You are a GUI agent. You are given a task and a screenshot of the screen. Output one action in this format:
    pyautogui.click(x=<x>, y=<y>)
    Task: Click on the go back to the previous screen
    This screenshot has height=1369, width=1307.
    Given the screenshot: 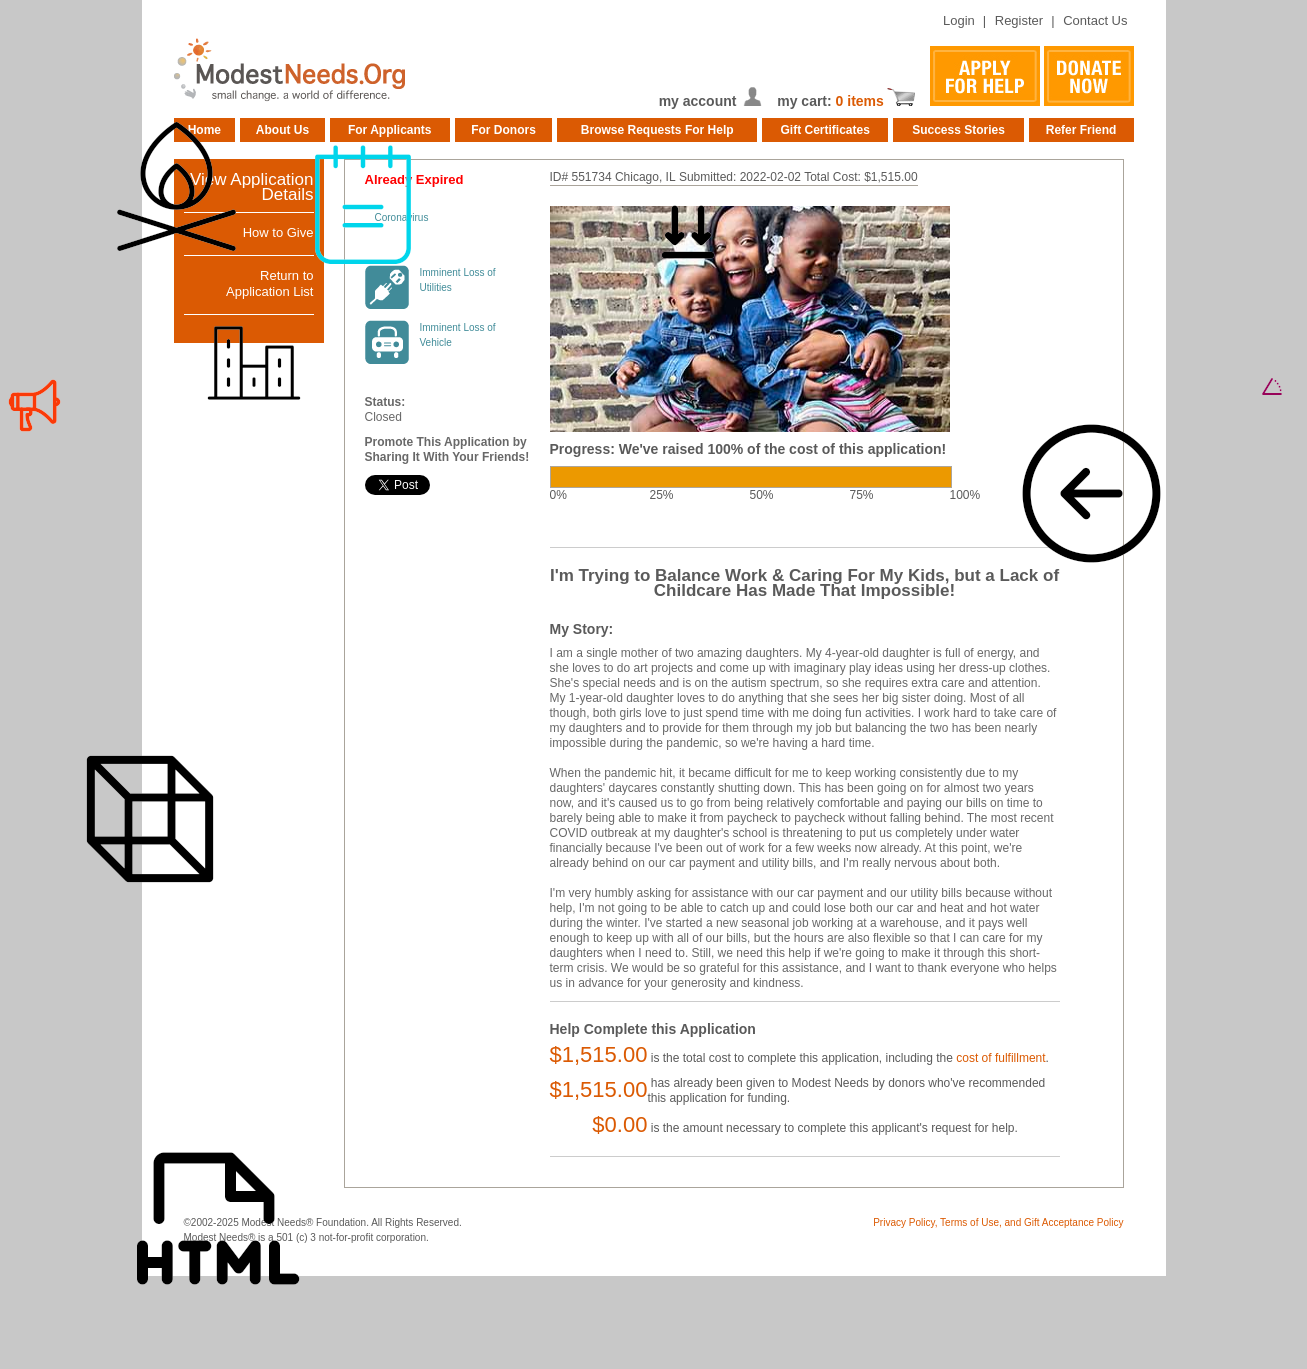 What is the action you would take?
    pyautogui.click(x=1091, y=493)
    